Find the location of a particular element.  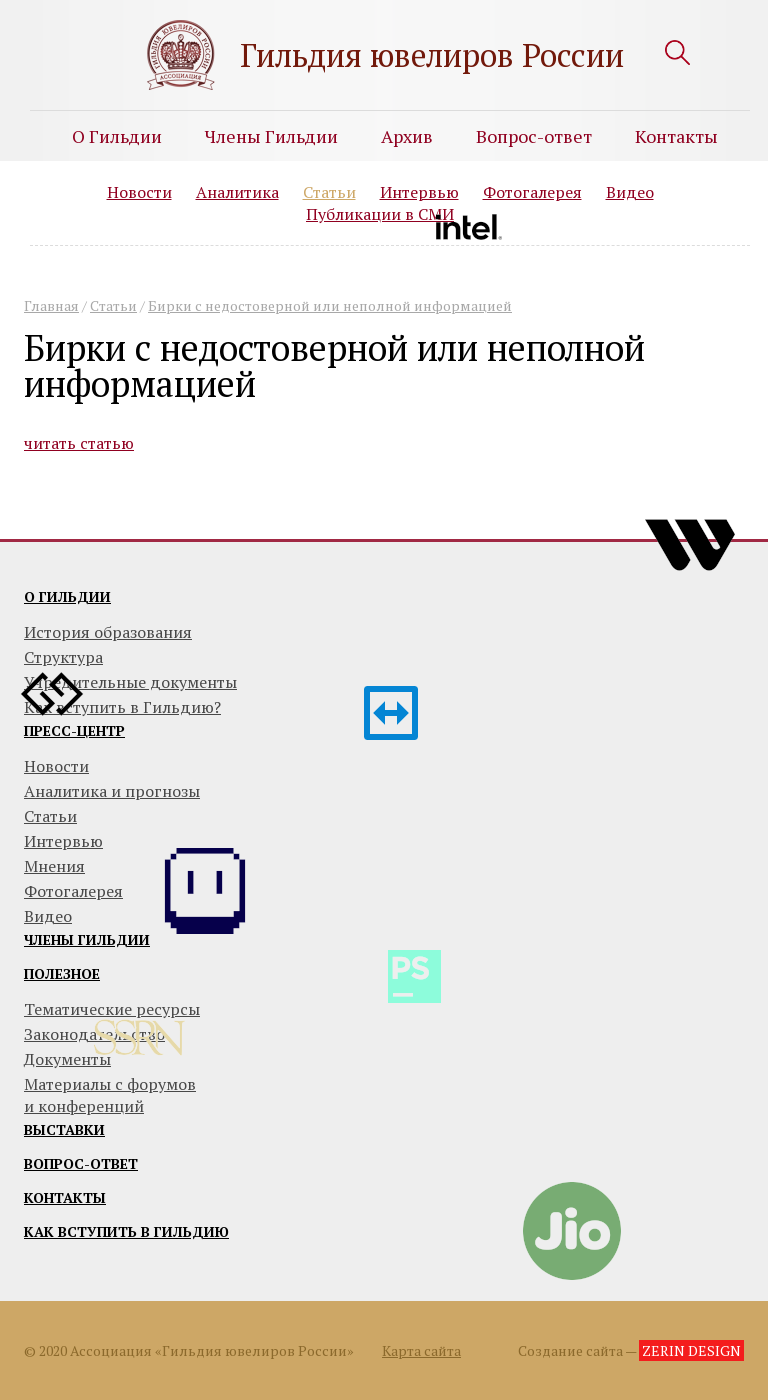

open phpstorm ide is located at coordinates (414, 976).